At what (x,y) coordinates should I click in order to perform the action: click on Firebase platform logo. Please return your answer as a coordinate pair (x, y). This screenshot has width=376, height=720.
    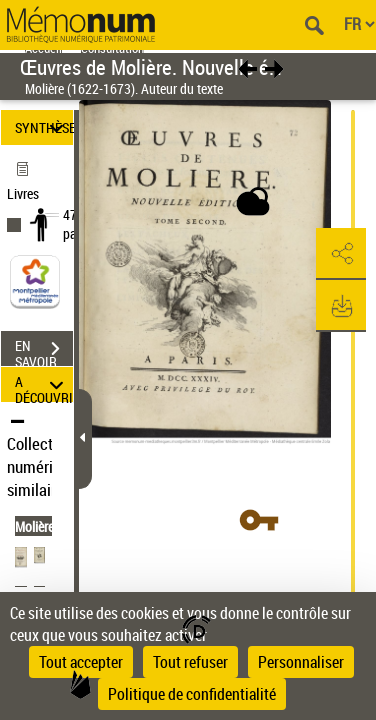
    Looking at the image, I should click on (80, 684).